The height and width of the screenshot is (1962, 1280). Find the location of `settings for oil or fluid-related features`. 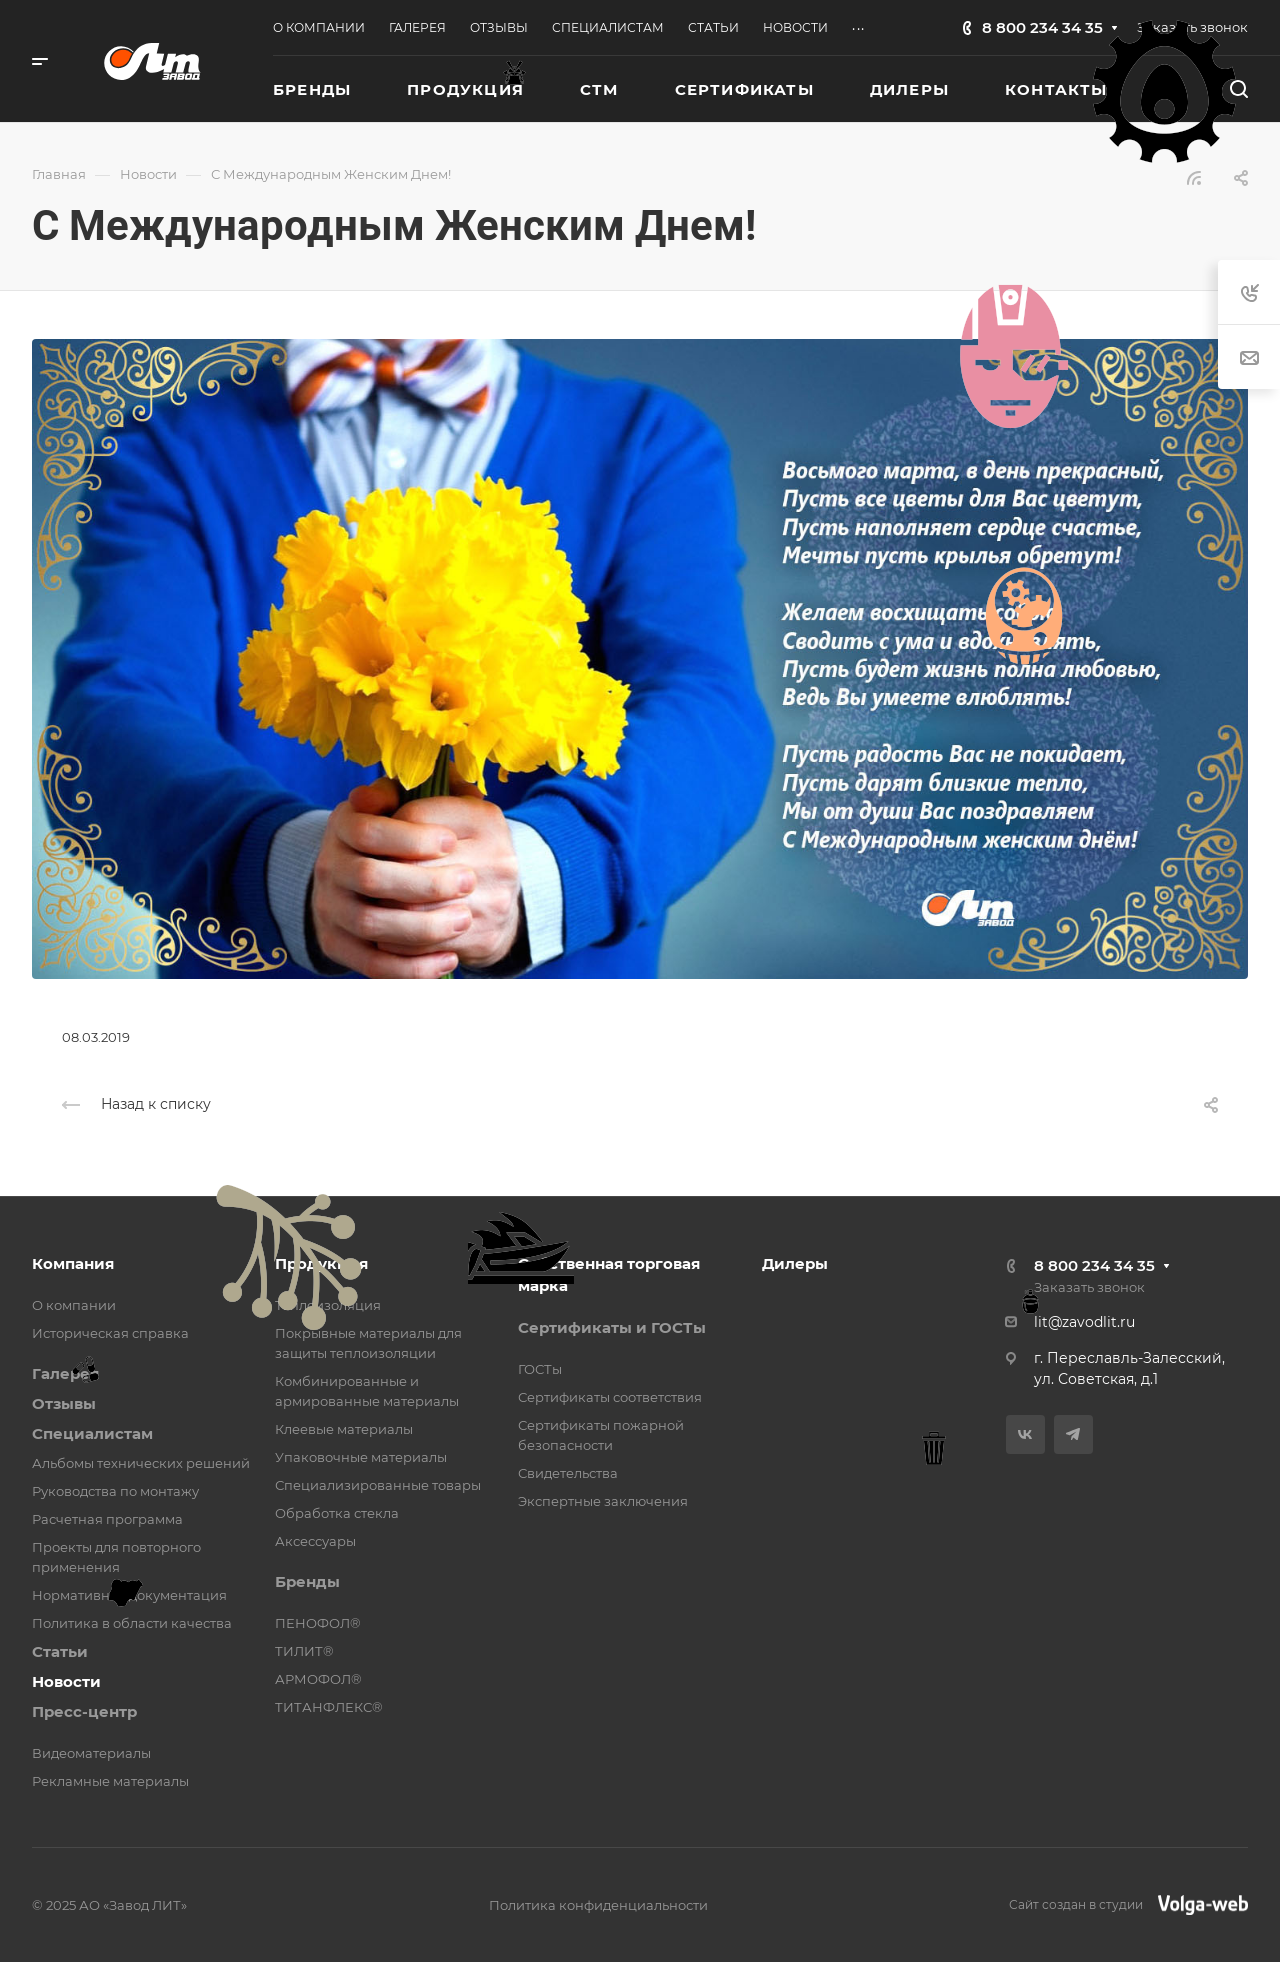

settings for oil or fluid-related features is located at coordinates (1164, 91).